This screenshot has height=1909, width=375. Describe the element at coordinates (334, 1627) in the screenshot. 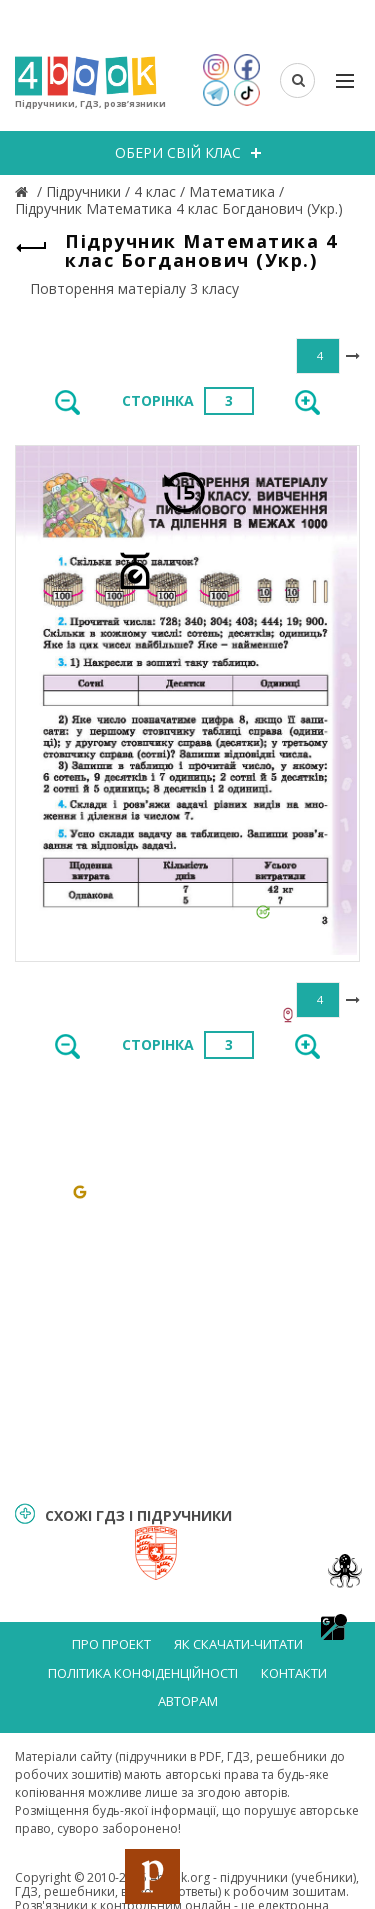

I see `open google street view` at that location.